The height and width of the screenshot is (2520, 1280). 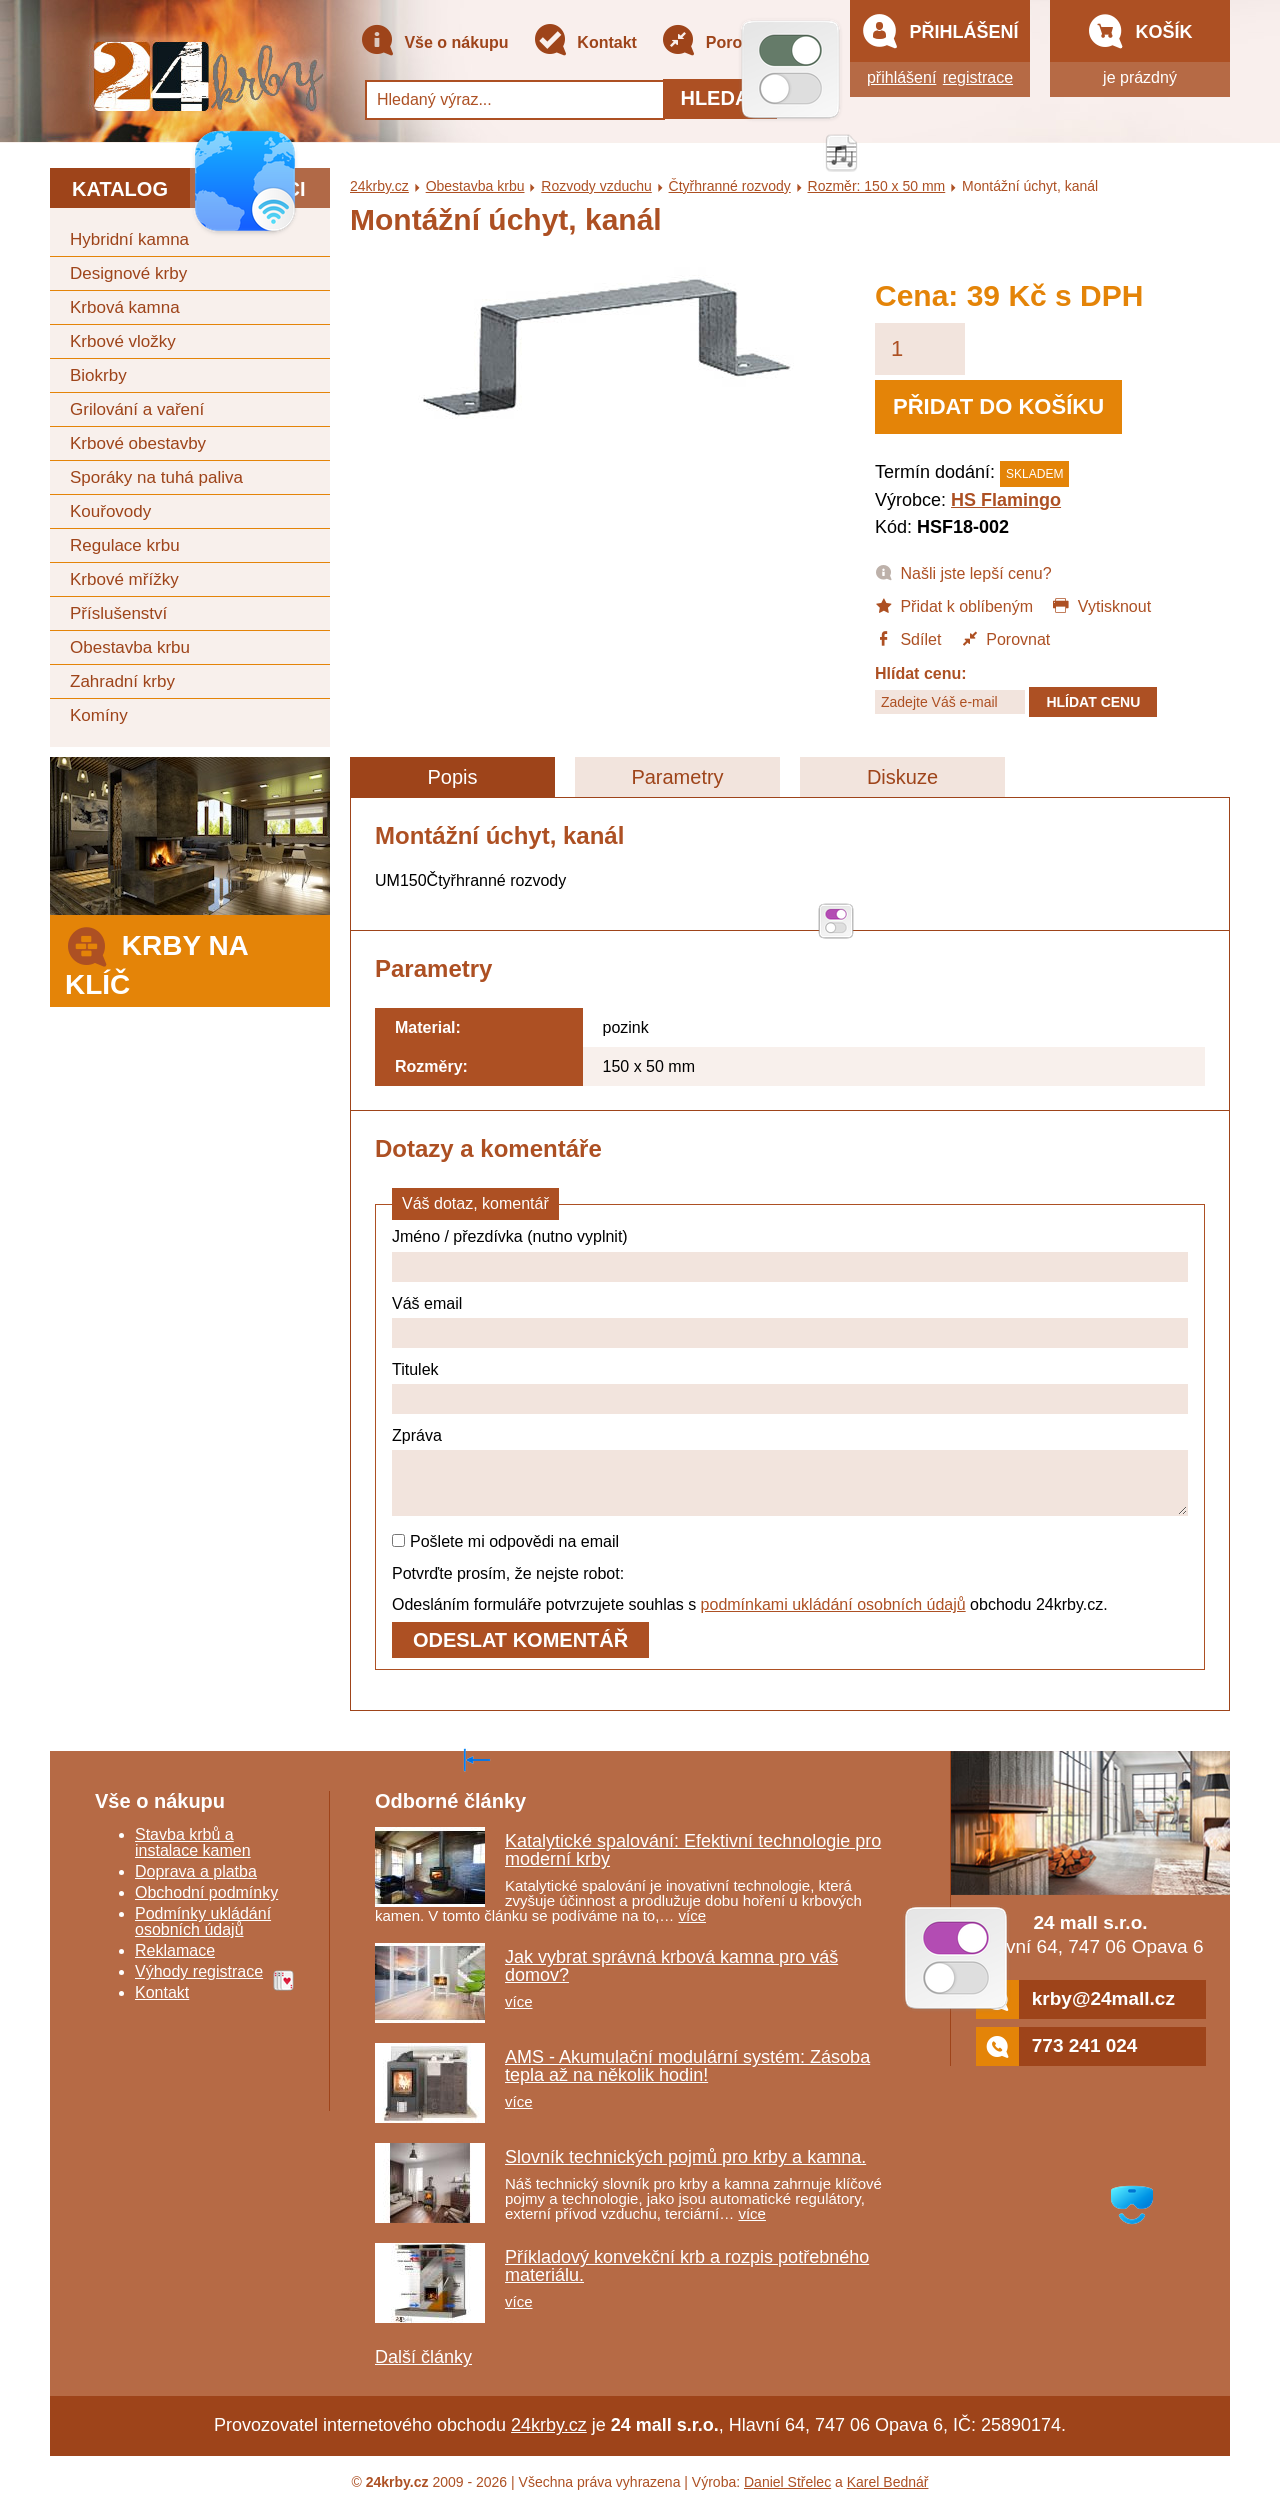 What do you see at coordinates (836, 921) in the screenshot?
I see `open unity tweak tool settings` at bounding box center [836, 921].